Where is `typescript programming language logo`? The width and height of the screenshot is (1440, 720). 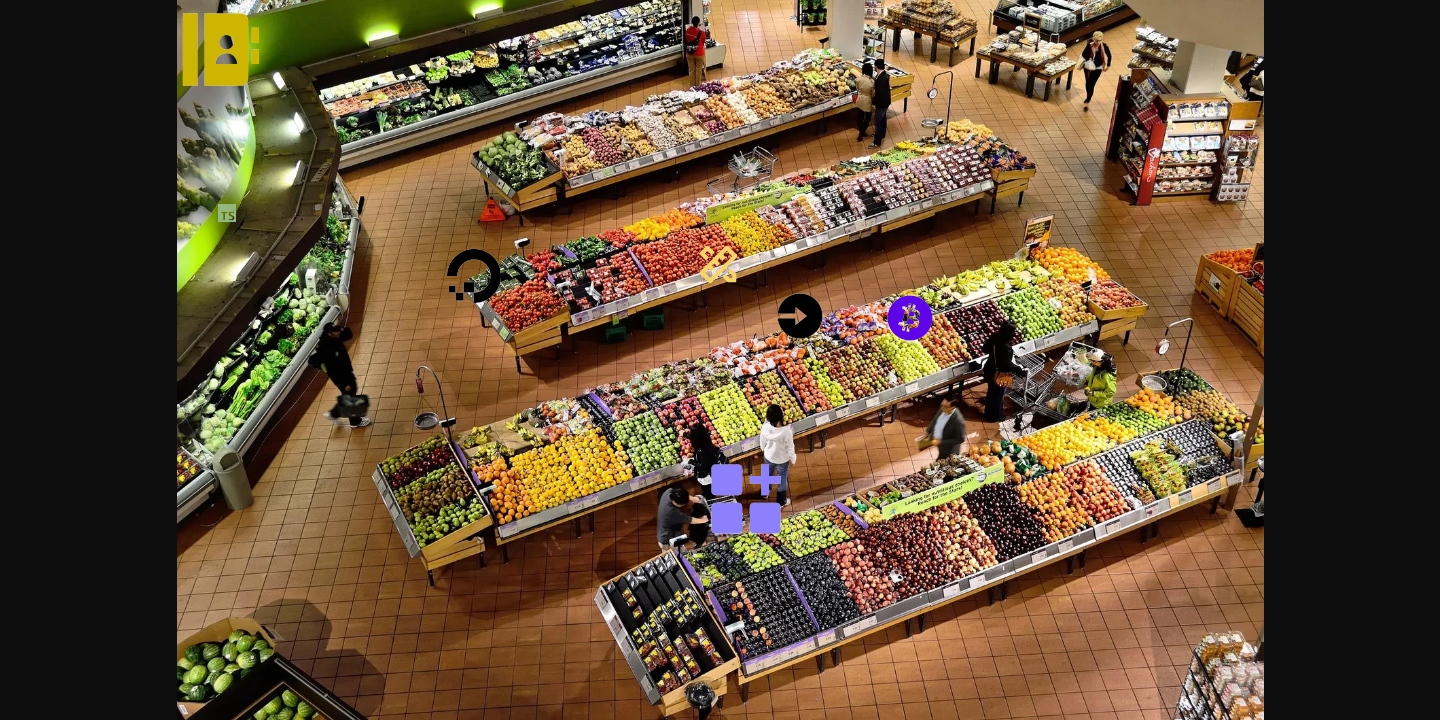
typescript programming language logo is located at coordinates (227, 213).